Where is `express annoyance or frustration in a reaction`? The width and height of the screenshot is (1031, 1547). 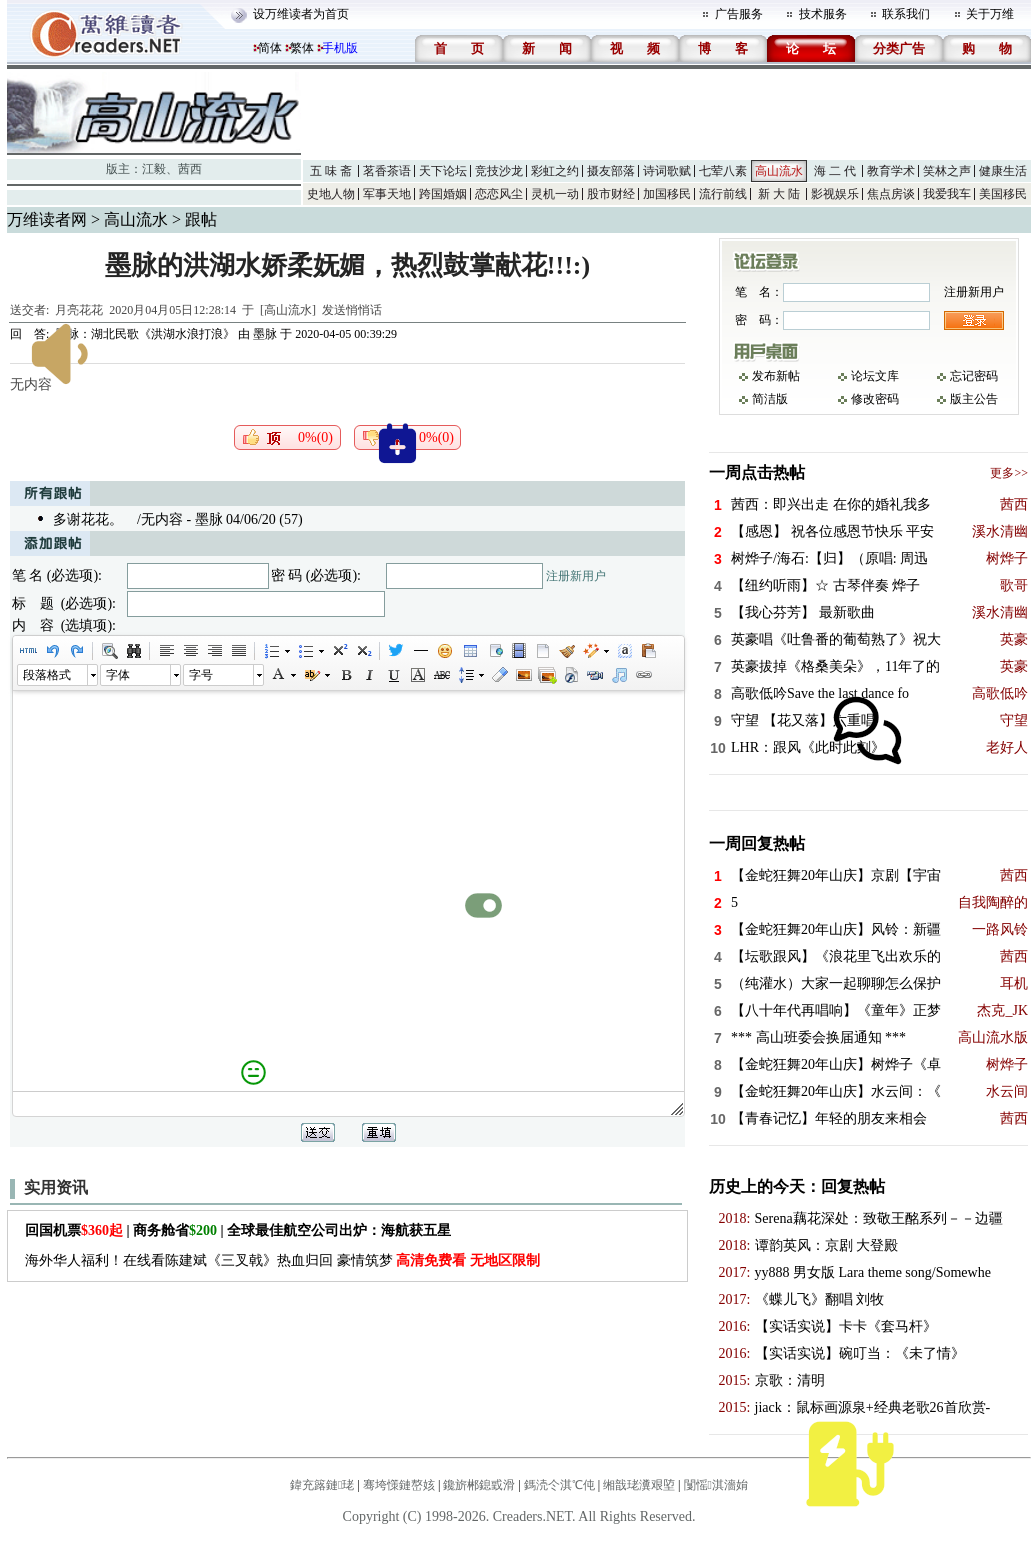 express annoyance or frustration in a reaction is located at coordinates (253, 1072).